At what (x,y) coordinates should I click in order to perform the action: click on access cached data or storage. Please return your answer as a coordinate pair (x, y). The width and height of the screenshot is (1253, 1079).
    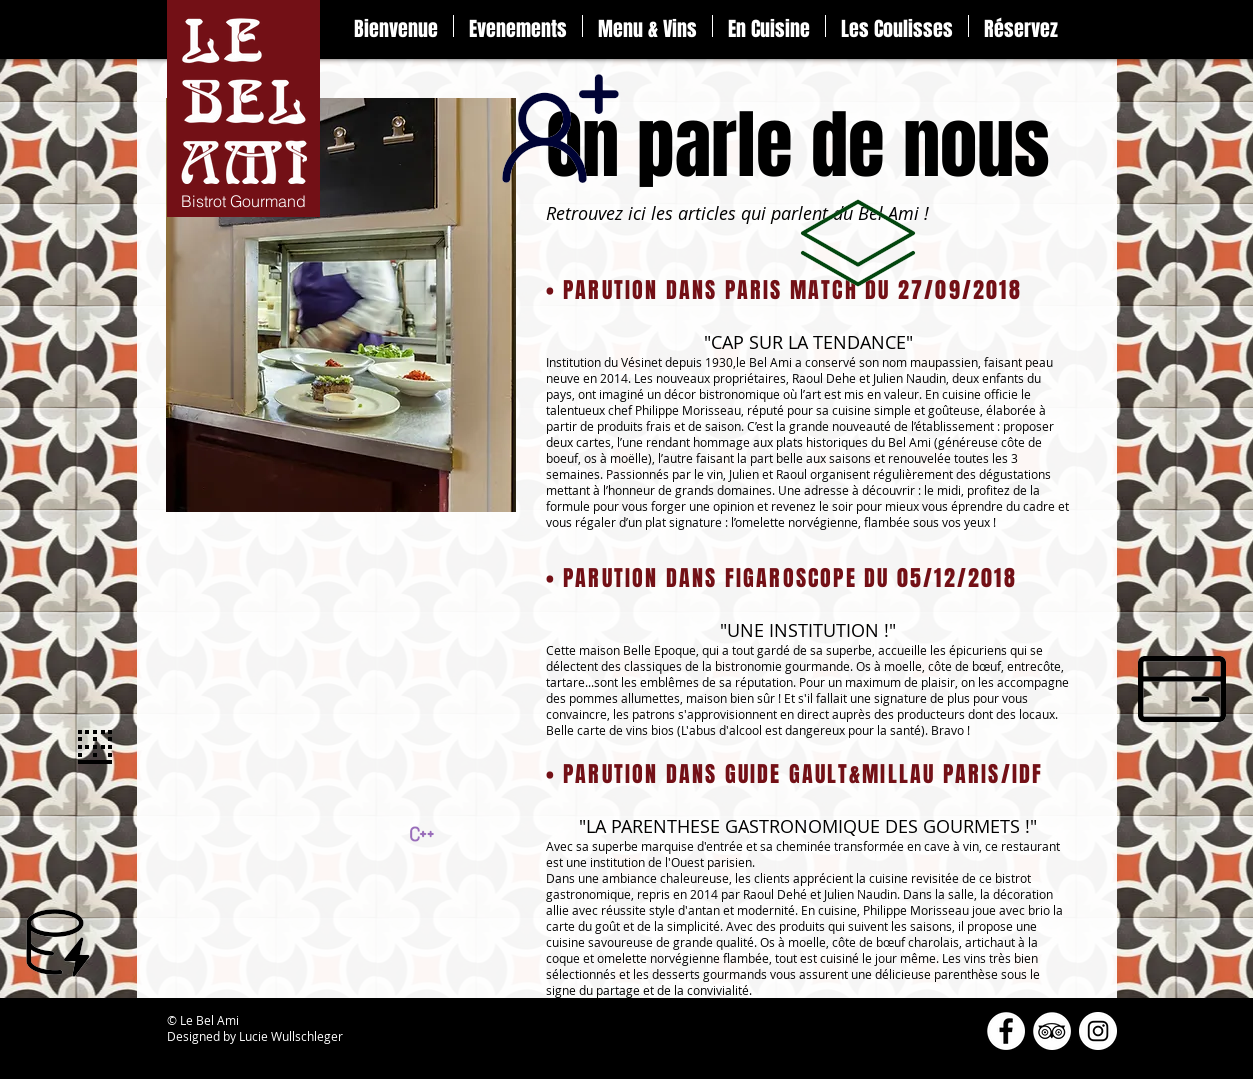
    Looking at the image, I should click on (55, 942).